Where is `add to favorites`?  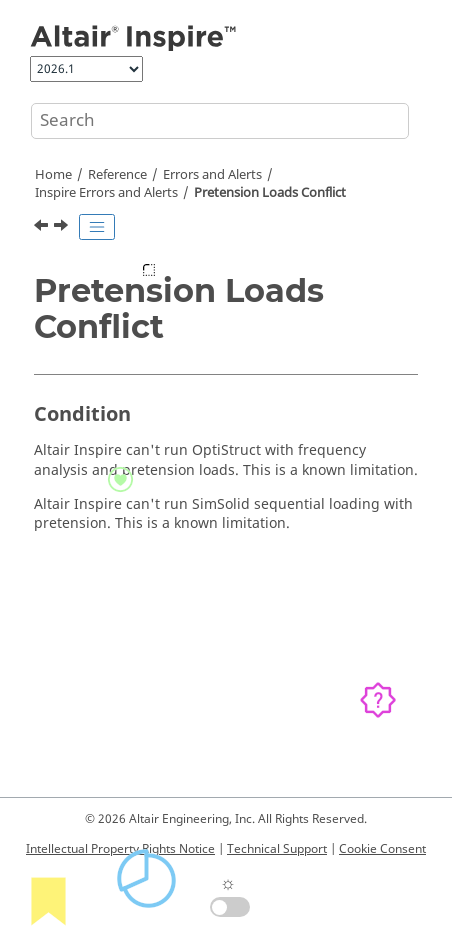
add to favorites is located at coordinates (120, 479).